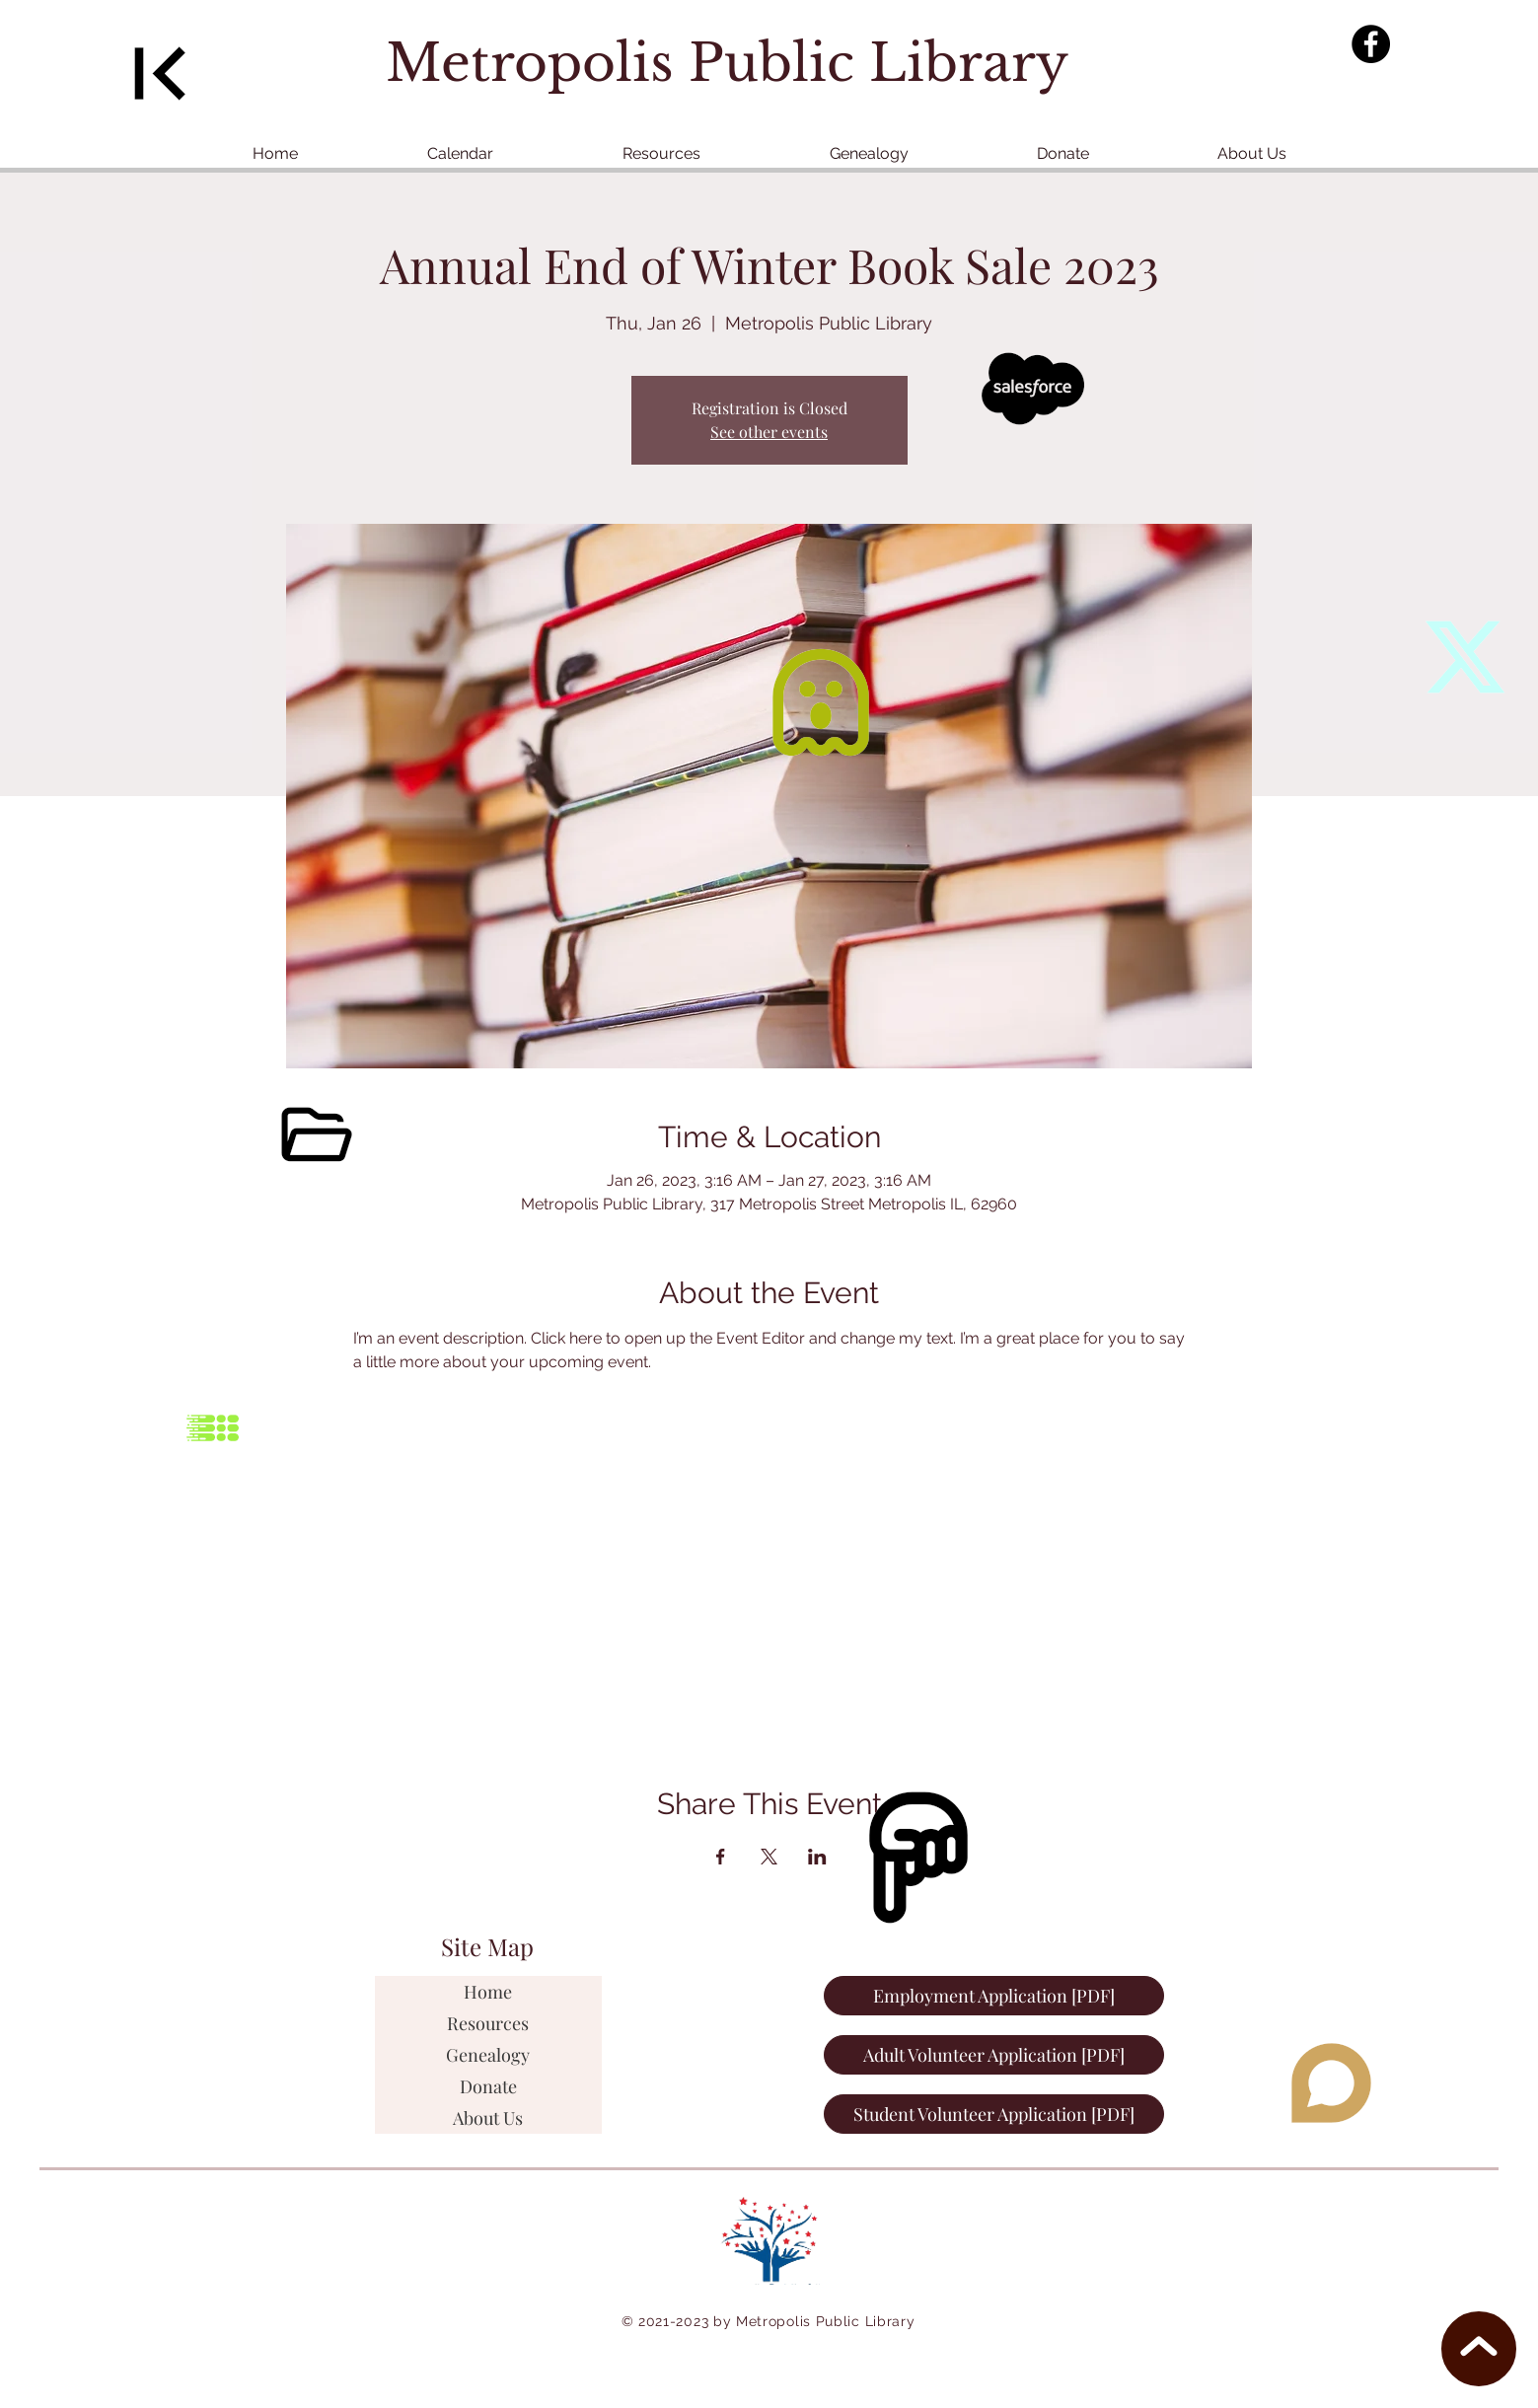  I want to click on share to X (formerly Twitter), so click(1465, 657).